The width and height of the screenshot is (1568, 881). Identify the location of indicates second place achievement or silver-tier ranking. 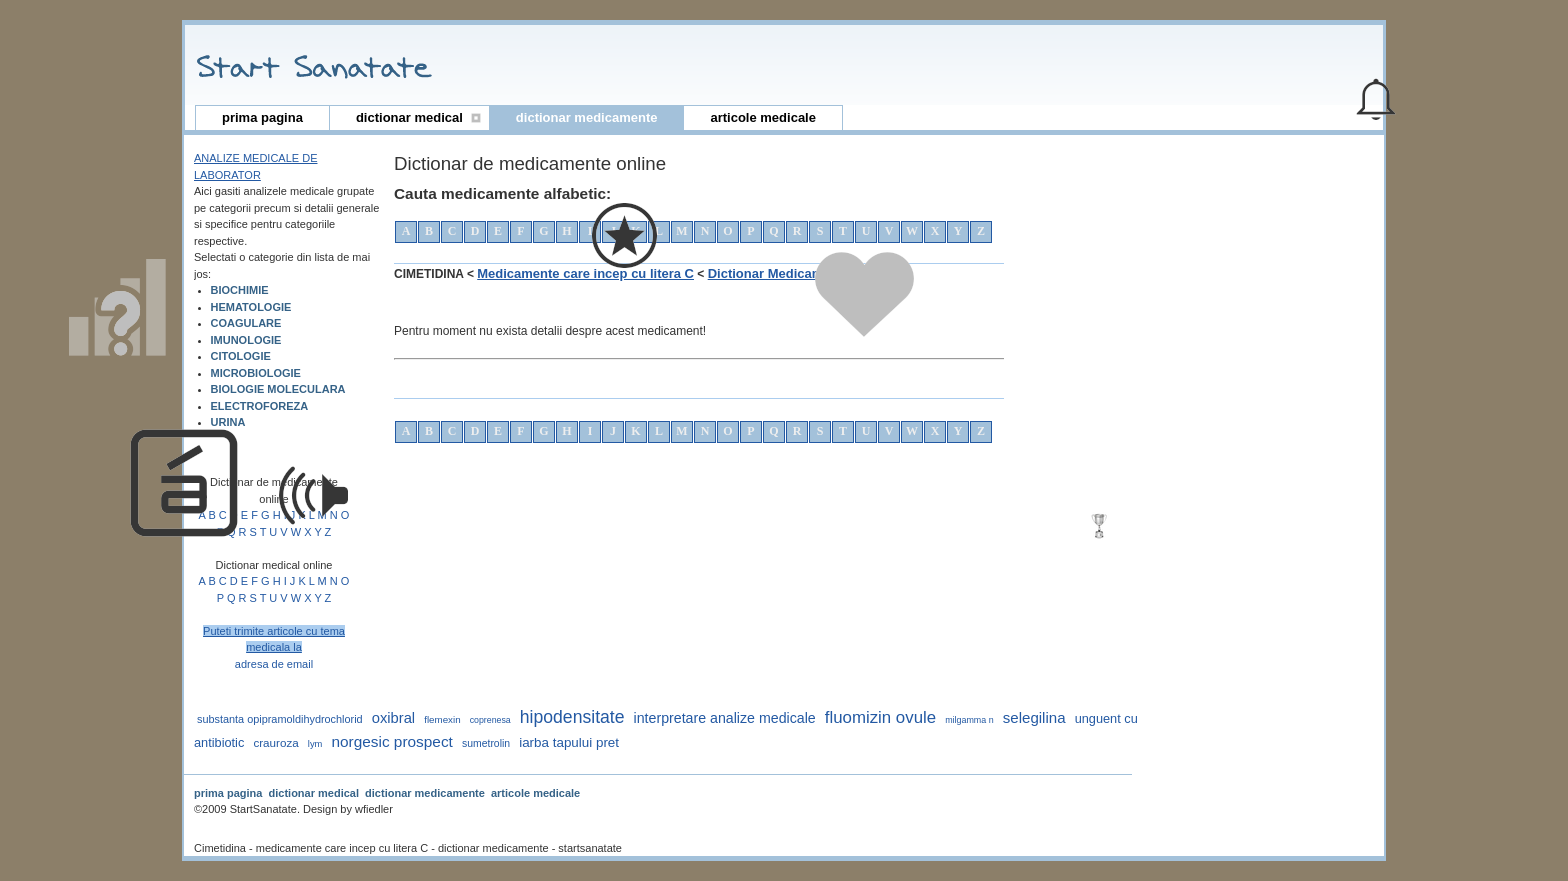
(1100, 526).